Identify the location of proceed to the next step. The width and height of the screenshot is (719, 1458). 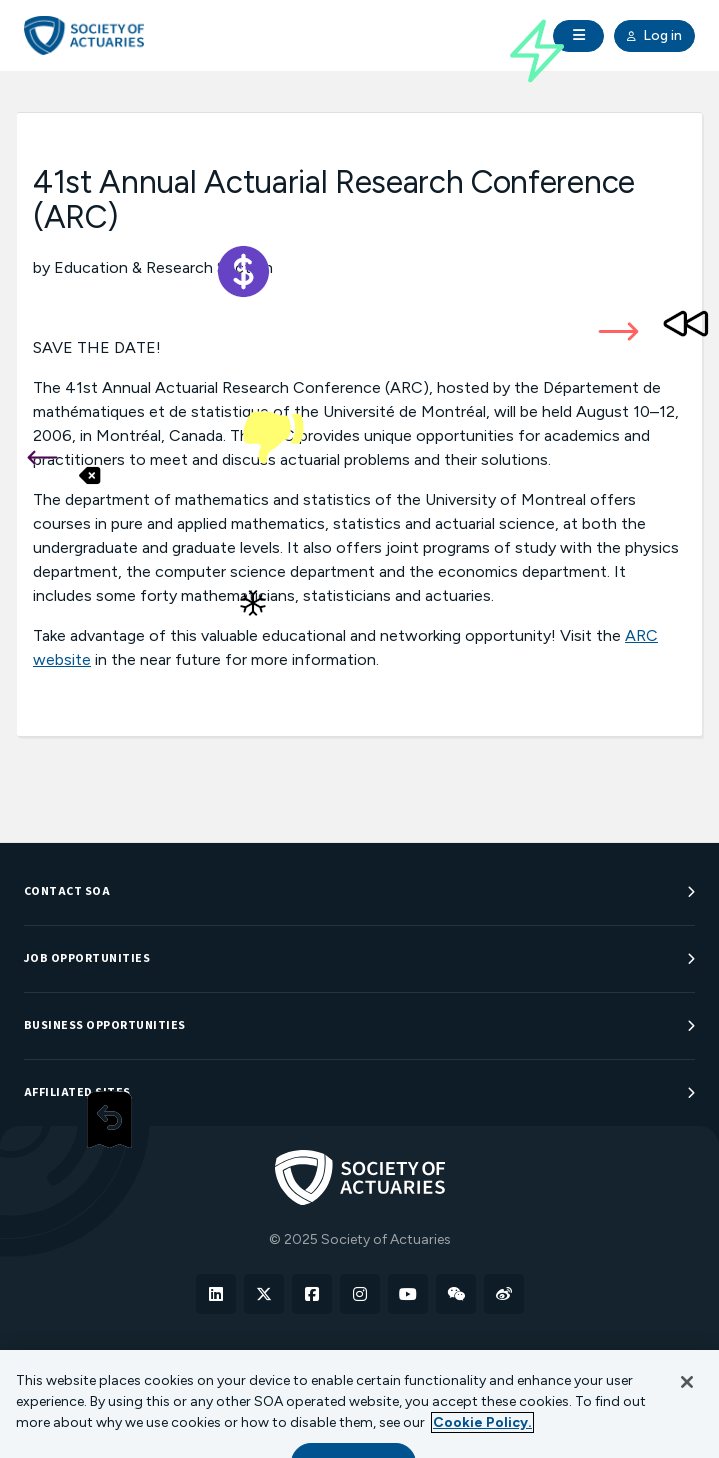
(618, 331).